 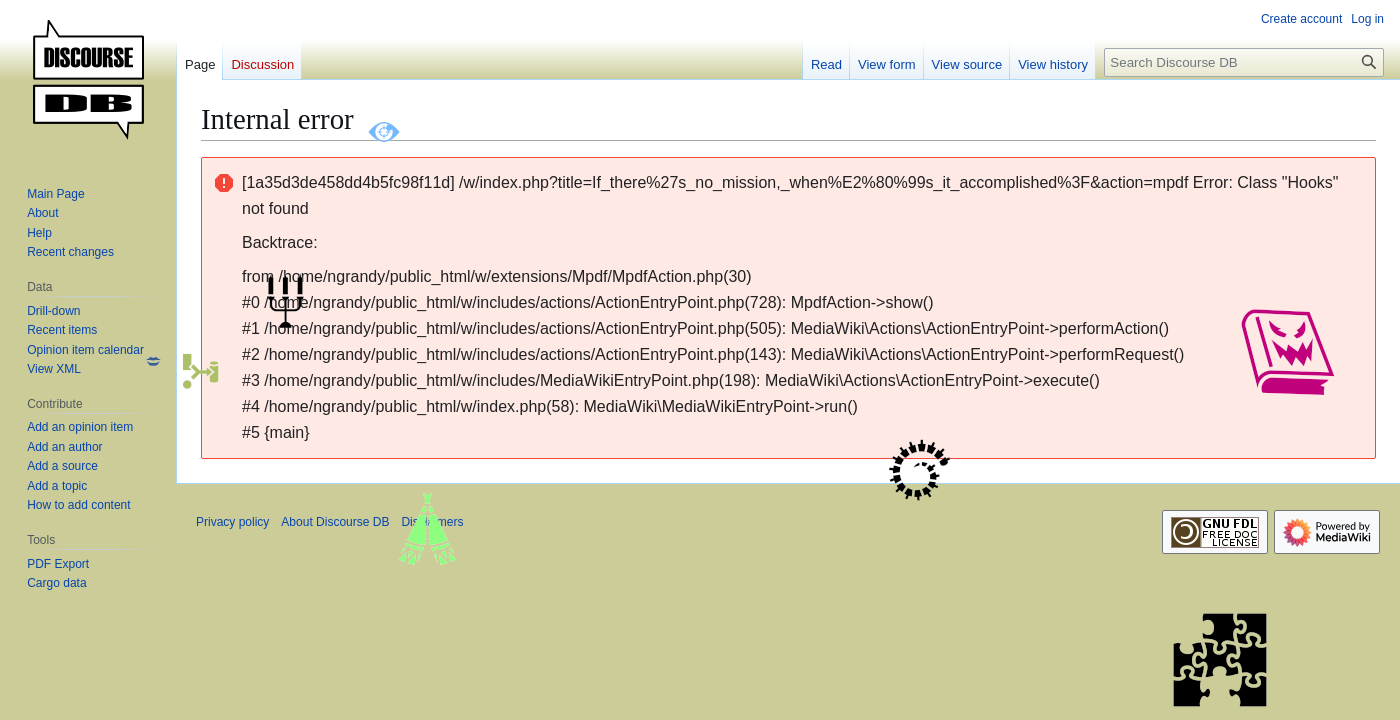 What do you see at coordinates (384, 132) in the screenshot?
I see `focus or target tracking mode` at bounding box center [384, 132].